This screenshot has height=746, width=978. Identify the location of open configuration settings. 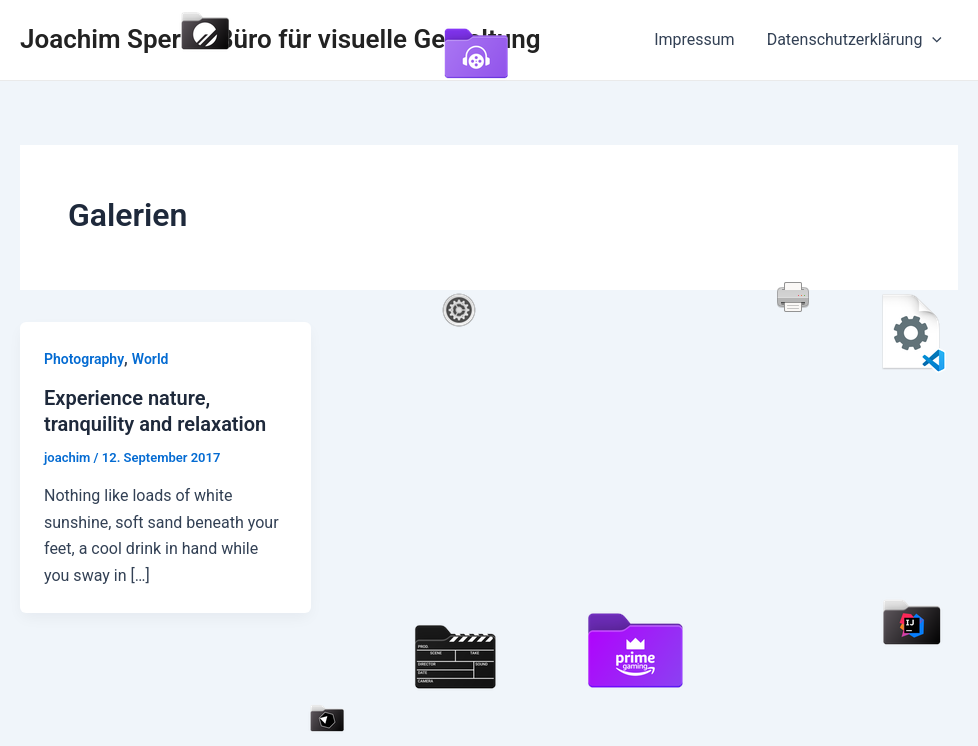
(911, 333).